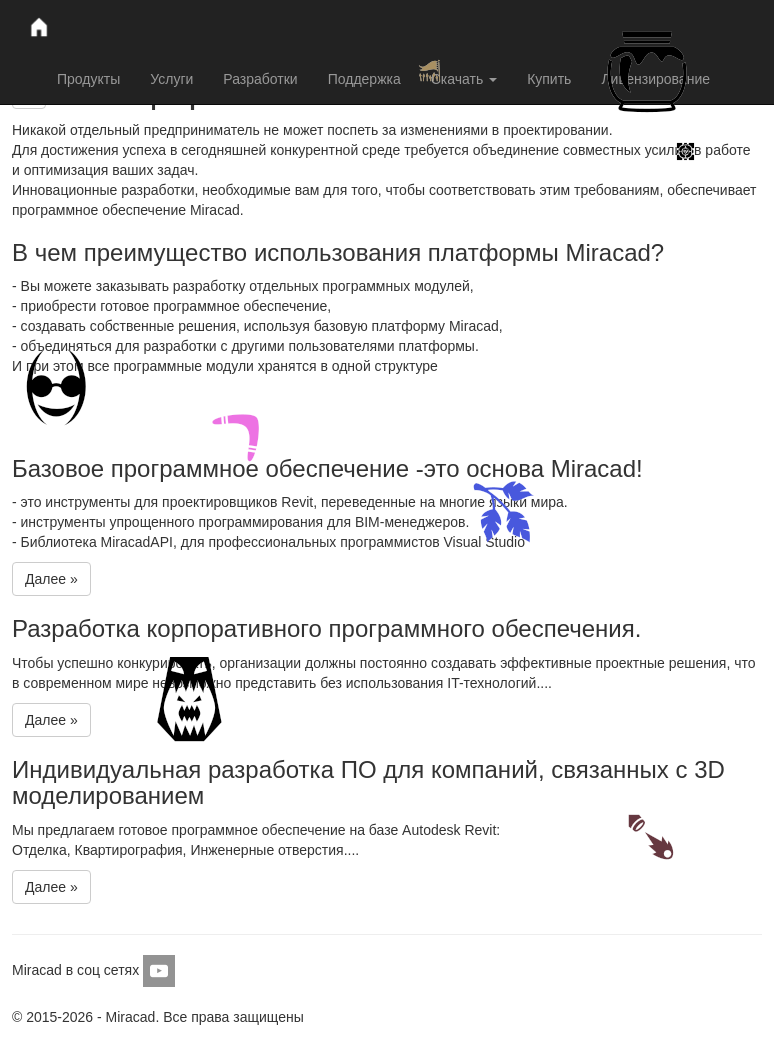 This screenshot has height=1057, width=774. Describe the element at coordinates (647, 72) in the screenshot. I see `view inventory or storage container` at that location.